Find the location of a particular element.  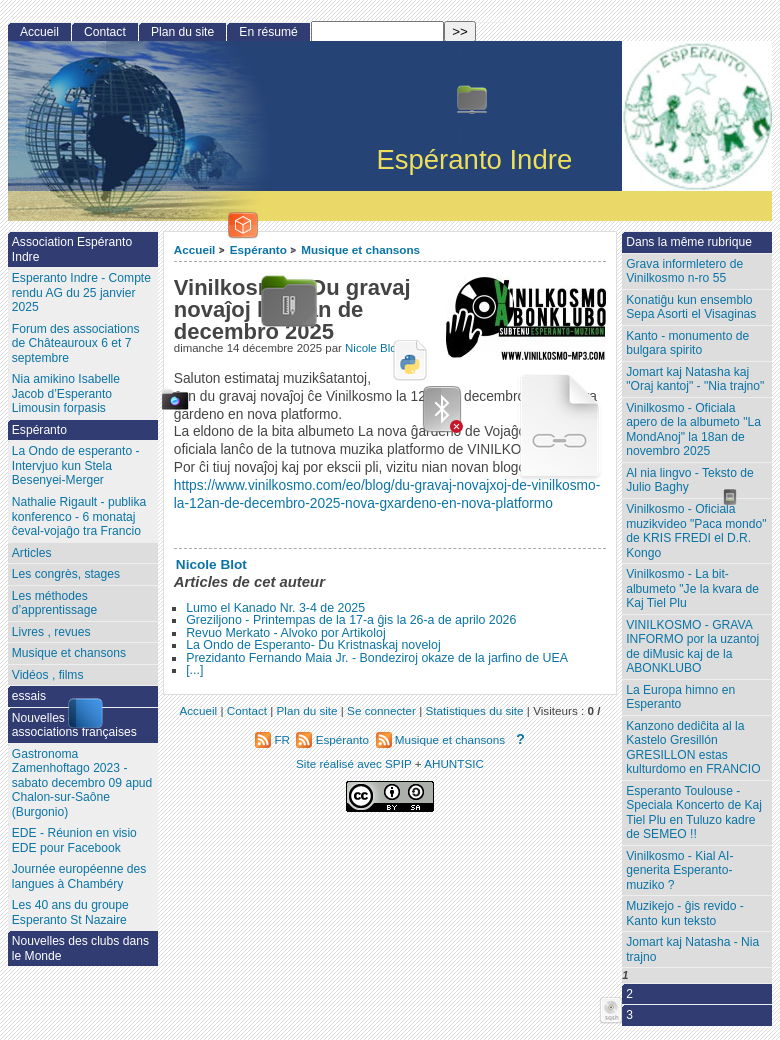

a ROM file or cartridge game data is located at coordinates (730, 497).